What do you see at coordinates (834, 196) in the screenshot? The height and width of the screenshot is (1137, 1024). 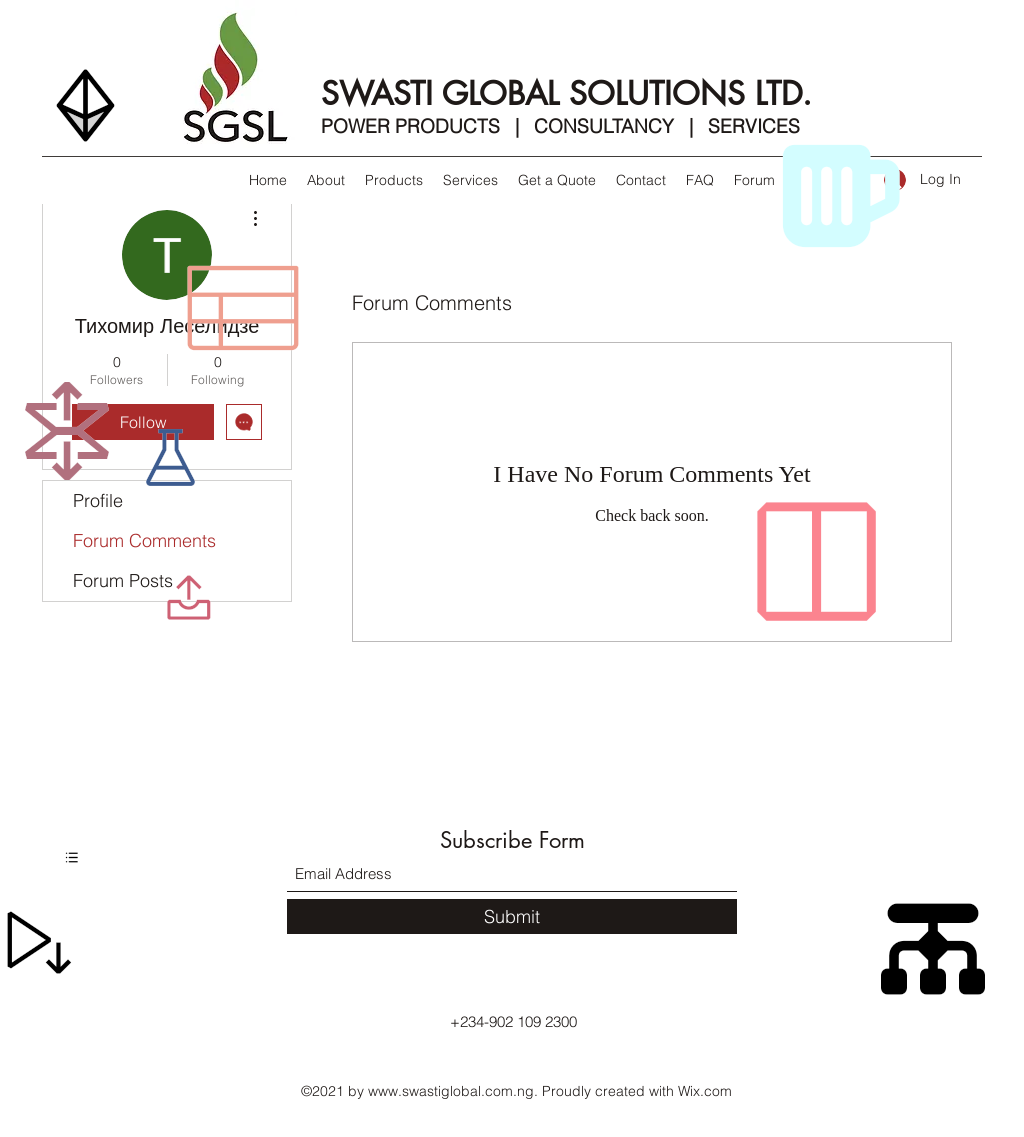 I see `browse nearby bars or pubs` at bounding box center [834, 196].